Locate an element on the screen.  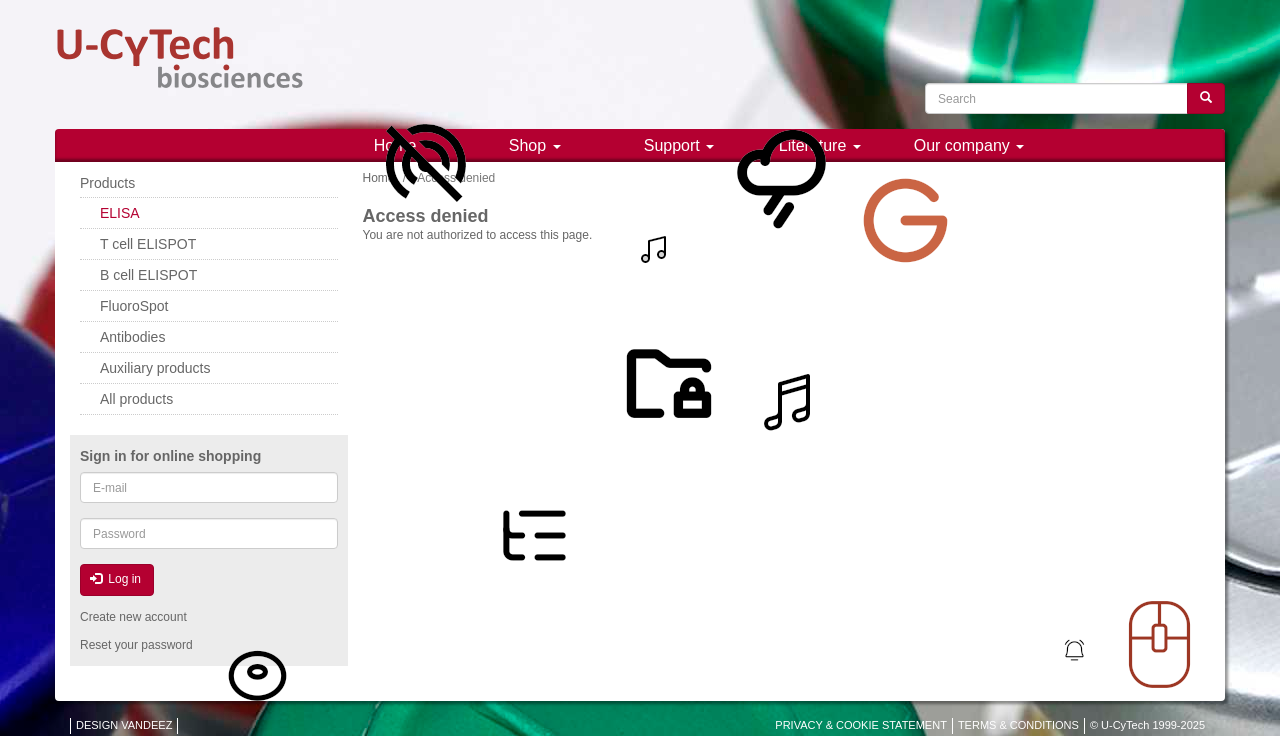
view hierarchical list or nested items is located at coordinates (534, 535).